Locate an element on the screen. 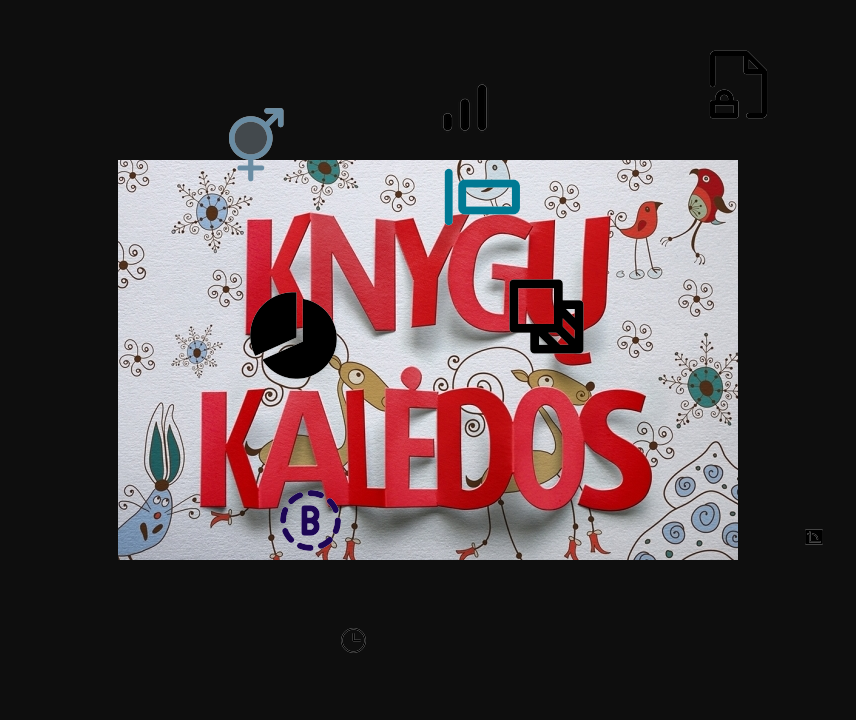  align text or content to the left is located at coordinates (481, 197).